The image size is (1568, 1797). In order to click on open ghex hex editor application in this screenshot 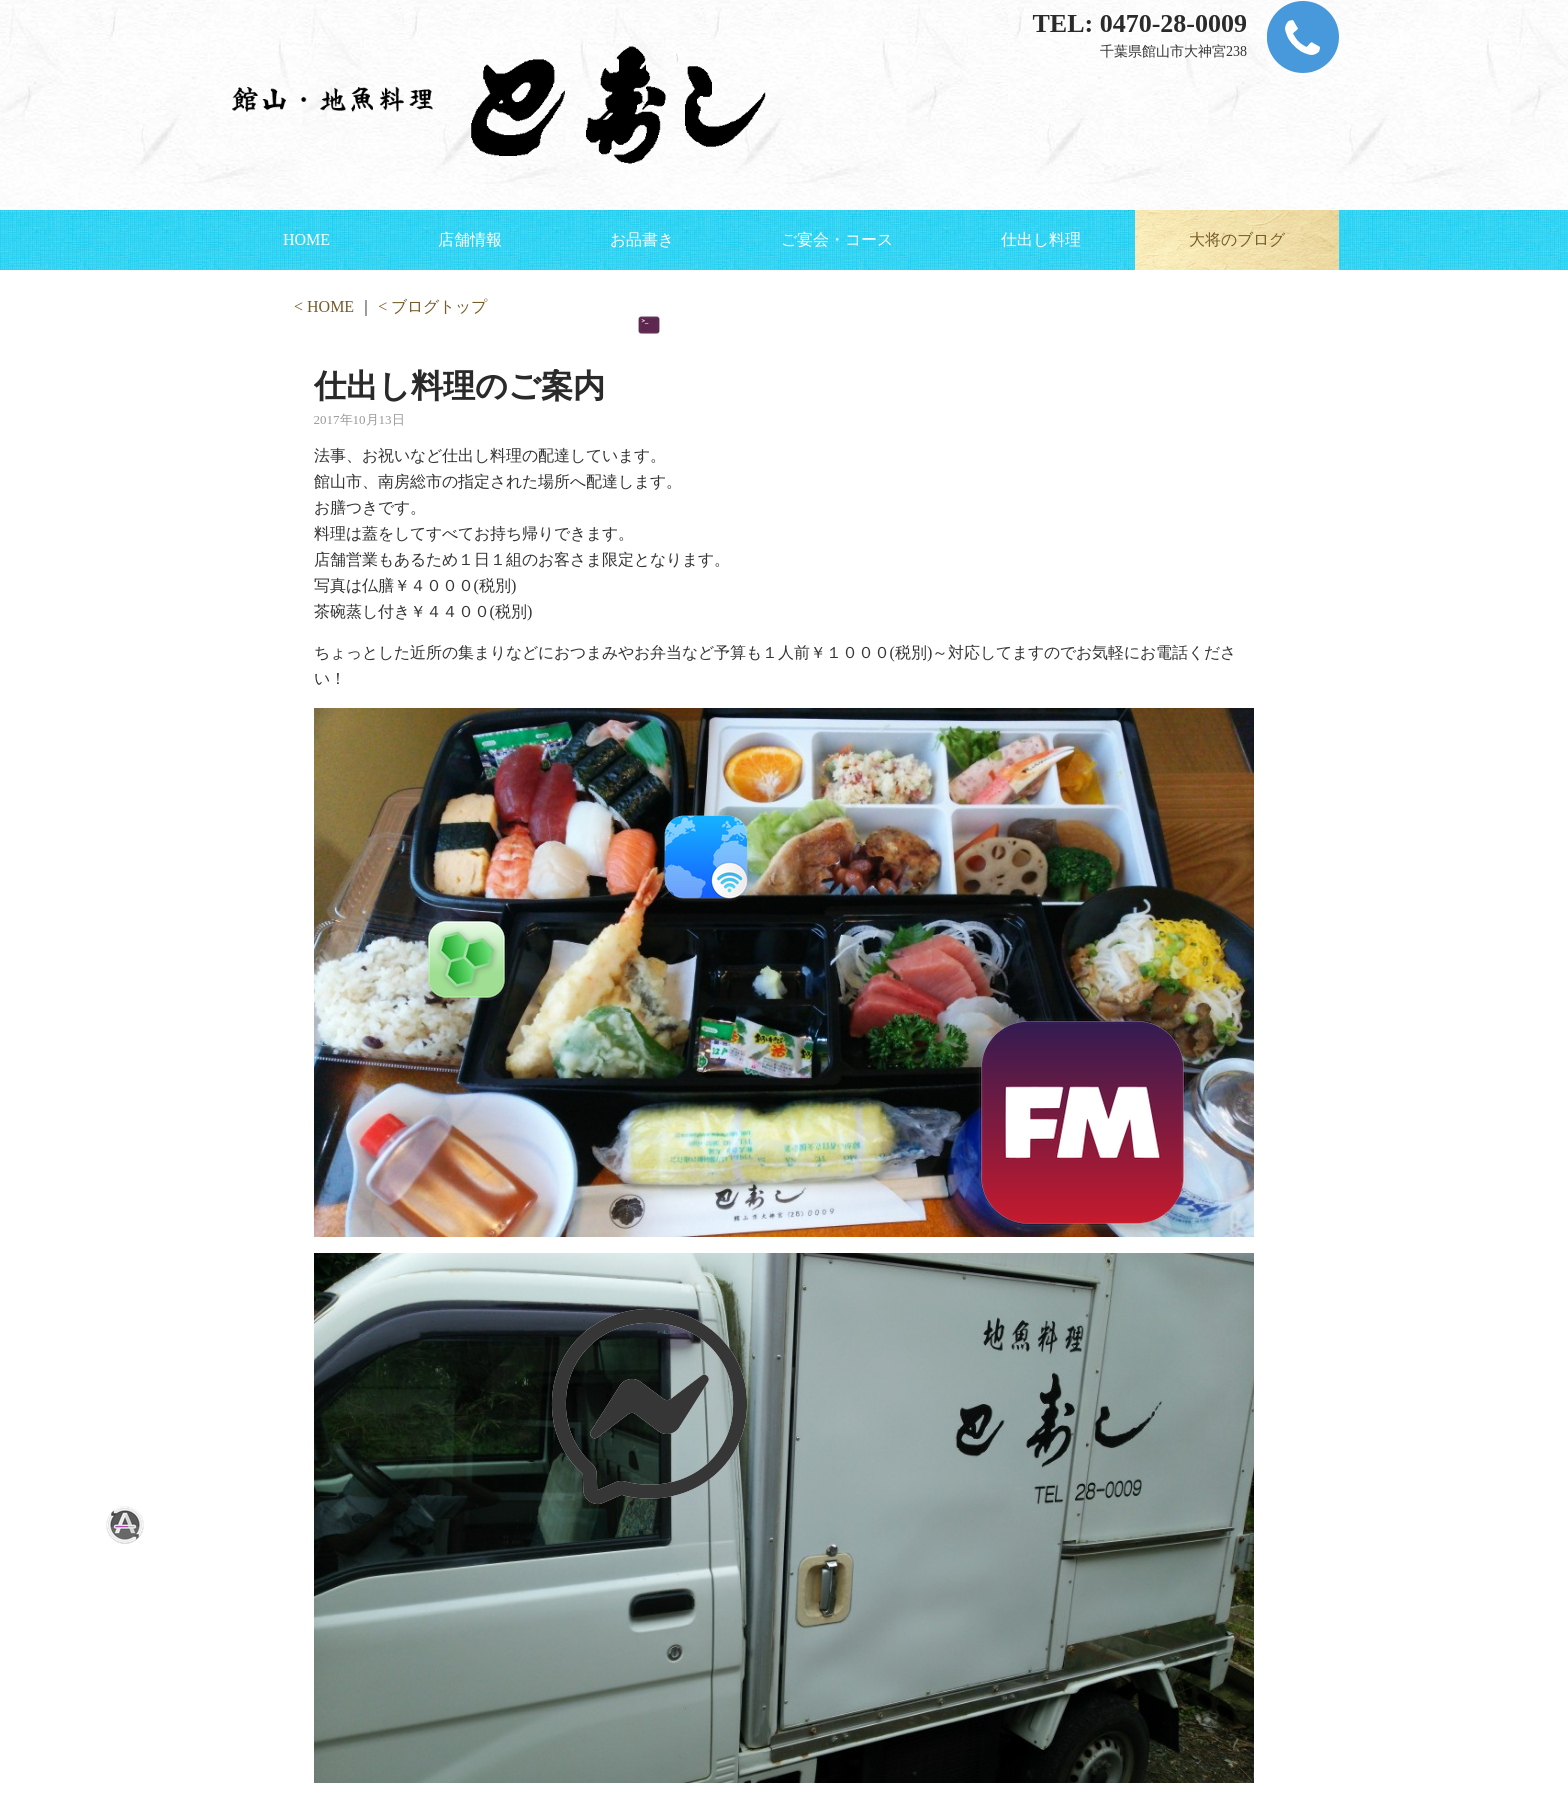, I will do `click(466, 959)`.